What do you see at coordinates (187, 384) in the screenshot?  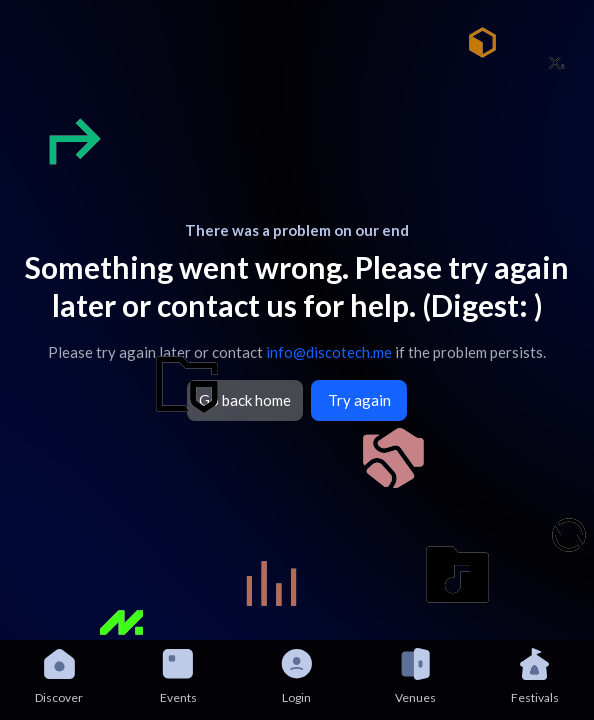 I see `access protected or secure files` at bounding box center [187, 384].